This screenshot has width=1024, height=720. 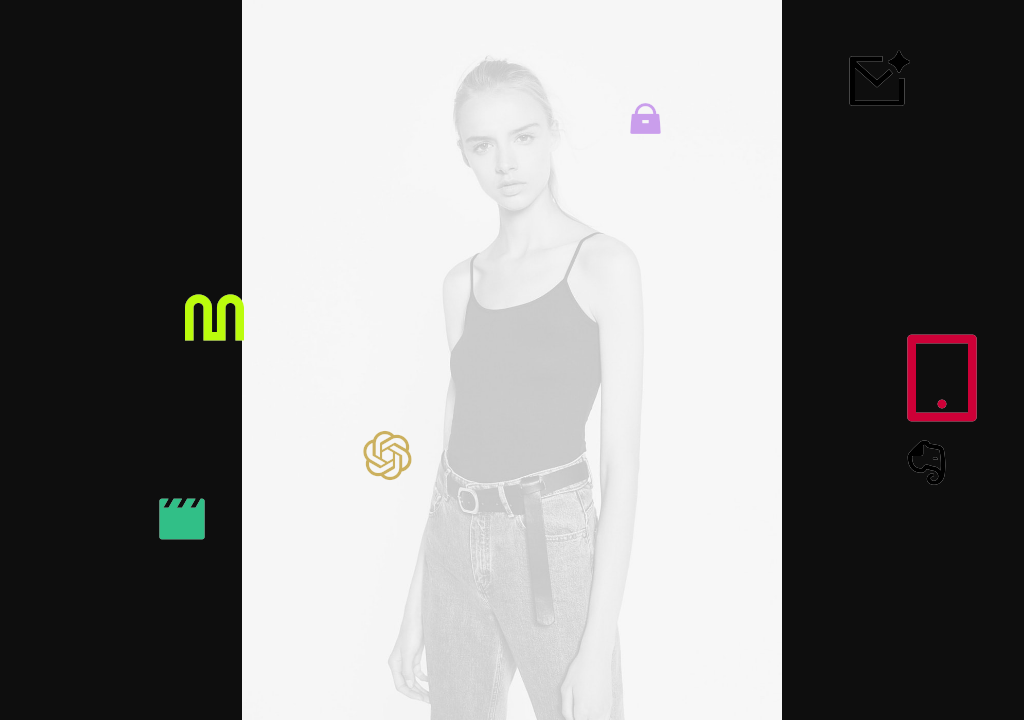 I want to click on access your shopping bag, so click(x=645, y=118).